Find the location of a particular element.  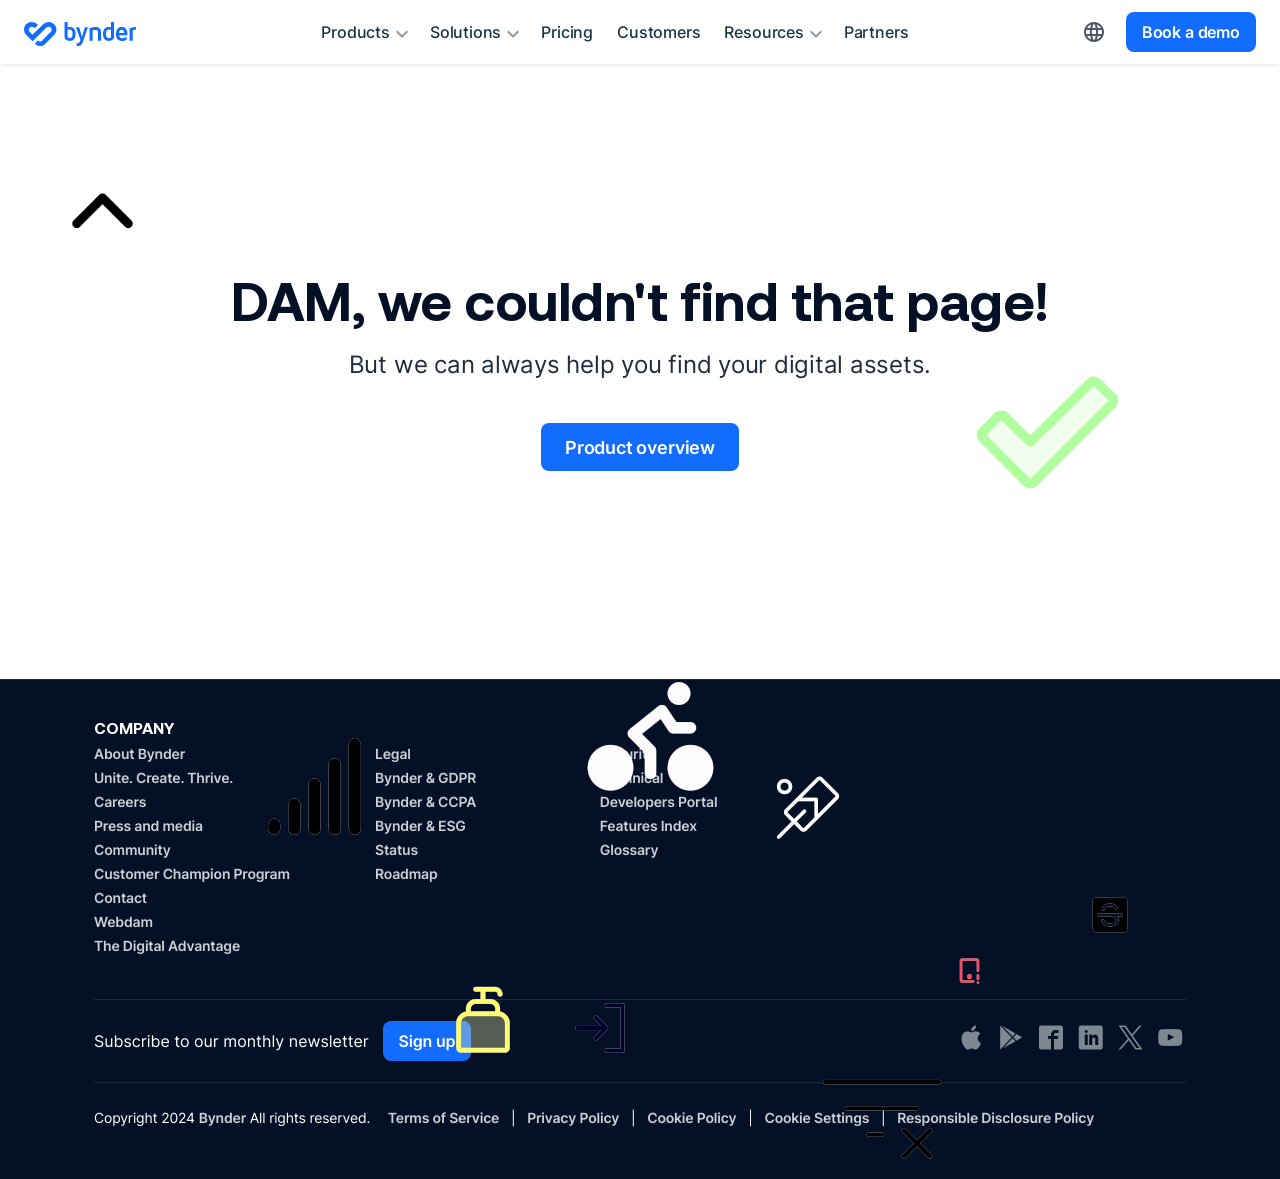

collapse an expanded section is located at coordinates (102, 211).